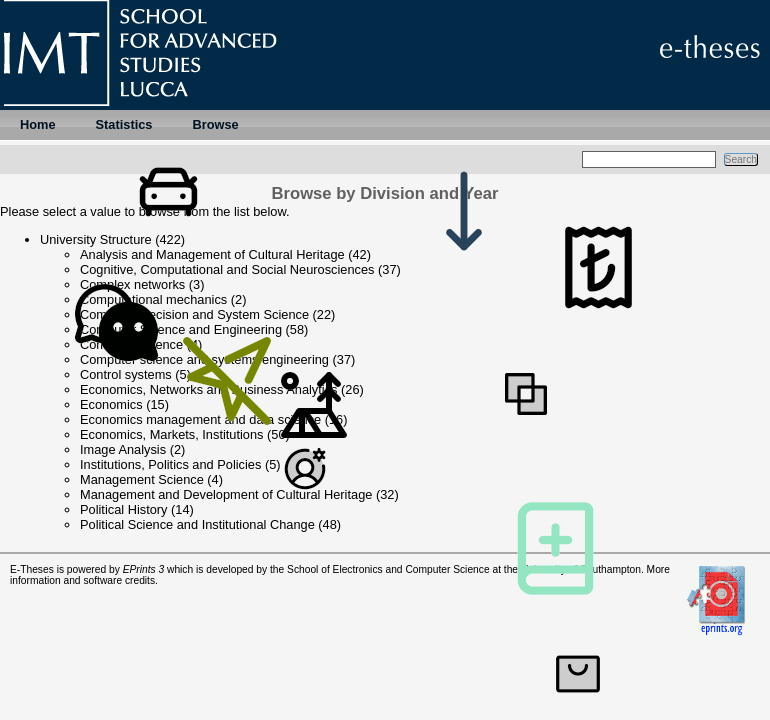 Image resolution: width=770 pixels, height=720 pixels. Describe the element at coordinates (464, 211) in the screenshot. I see `move item down in a list` at that location.